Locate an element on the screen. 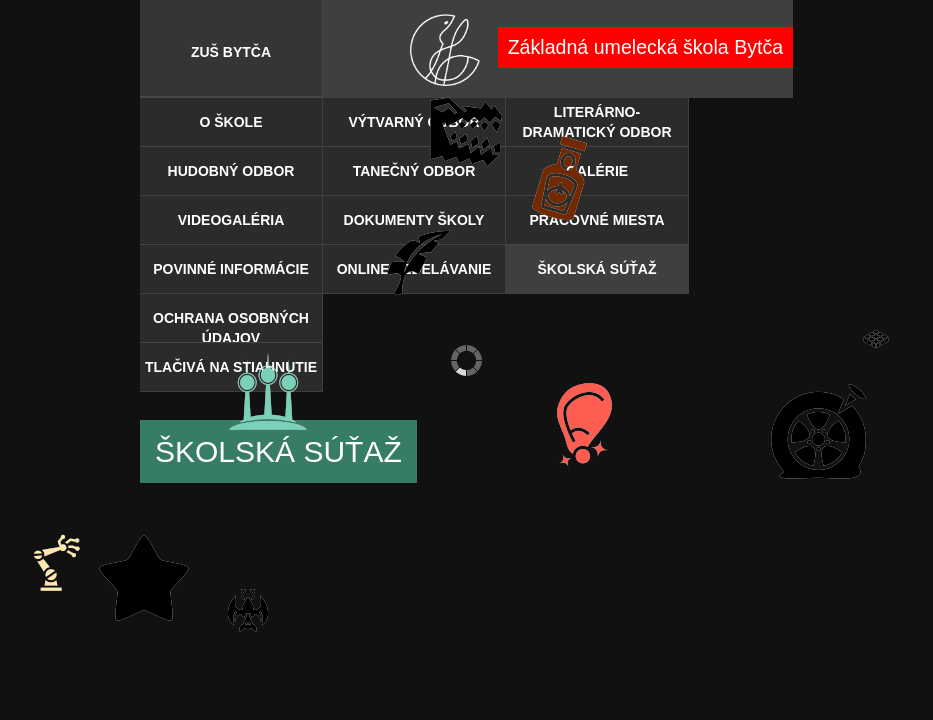  browse jewelry or accessories is located at coordinates (583, 425).